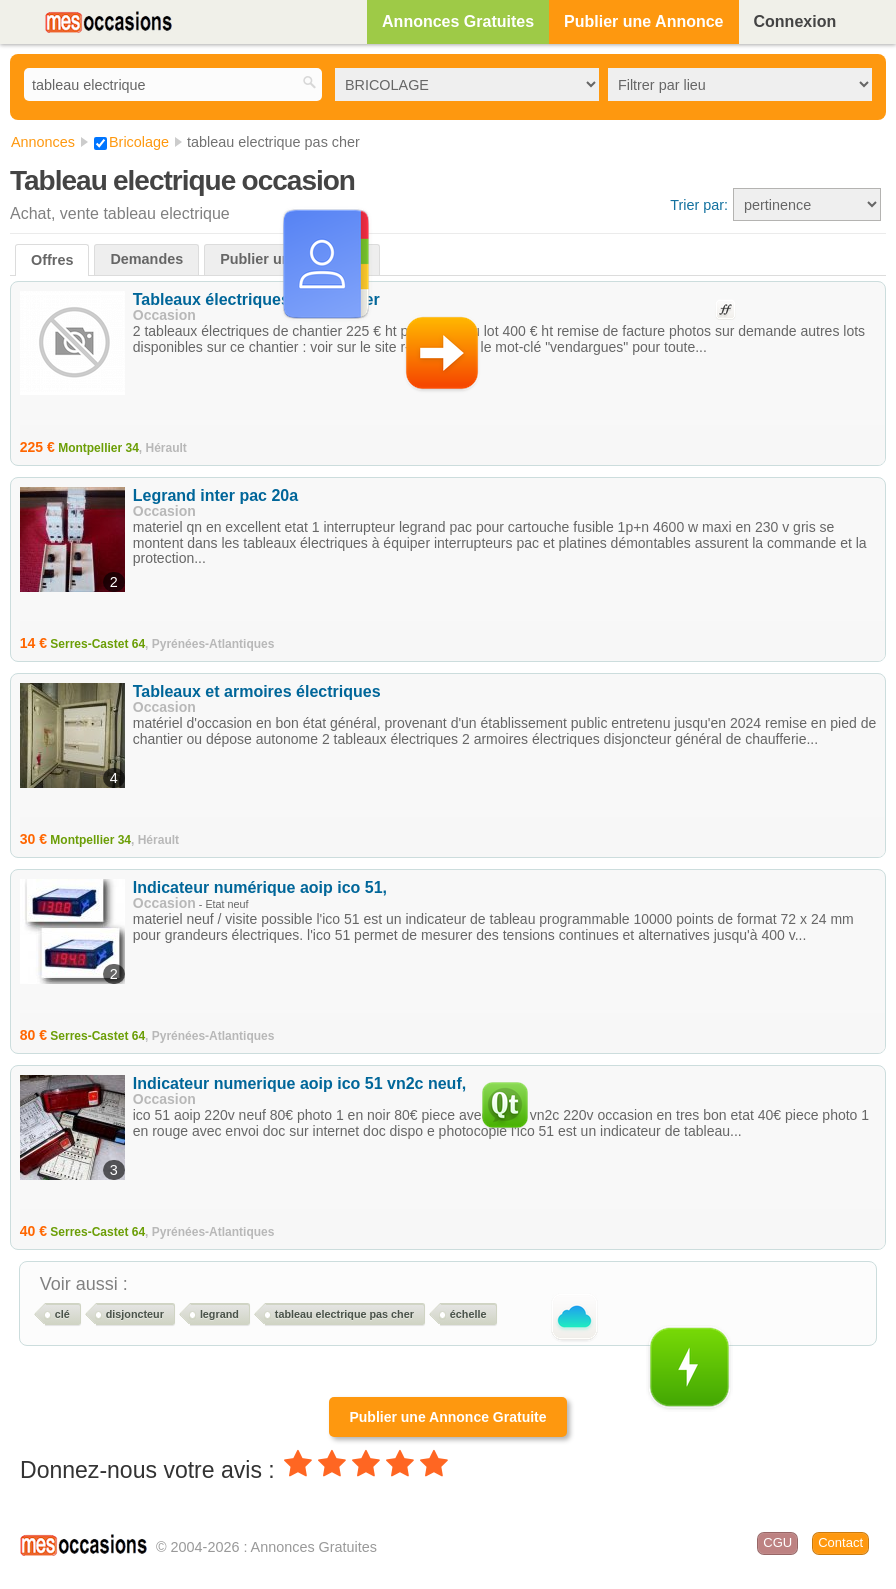  Describe the element at coordinates (574, 1316) in the screenshot. I see `open iCloud app` at that location.